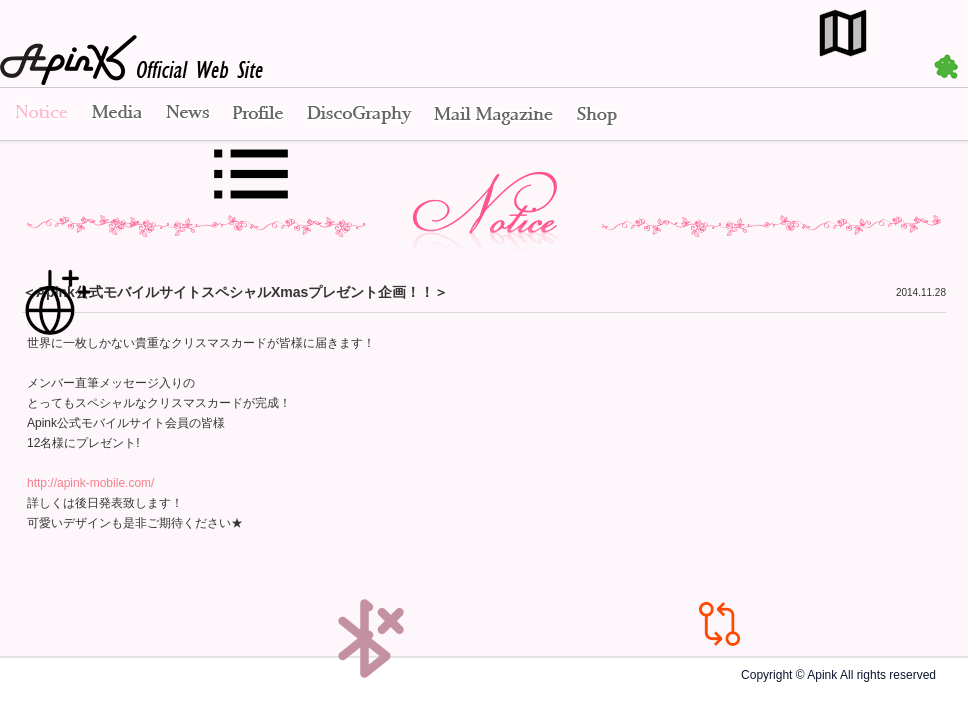 The image size is (968, 720). I want to click on view items in list format, so click(251, 174).